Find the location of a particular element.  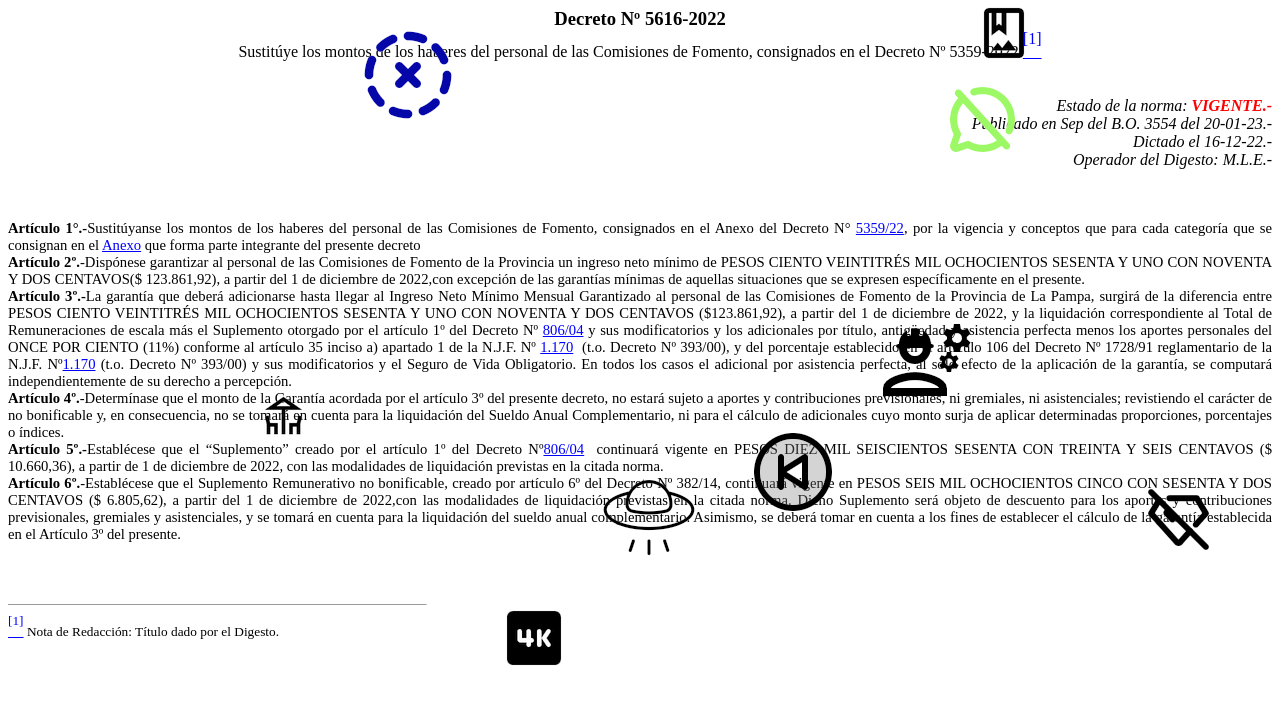

access engineering or technical settings is located at coordinates (927, 360).